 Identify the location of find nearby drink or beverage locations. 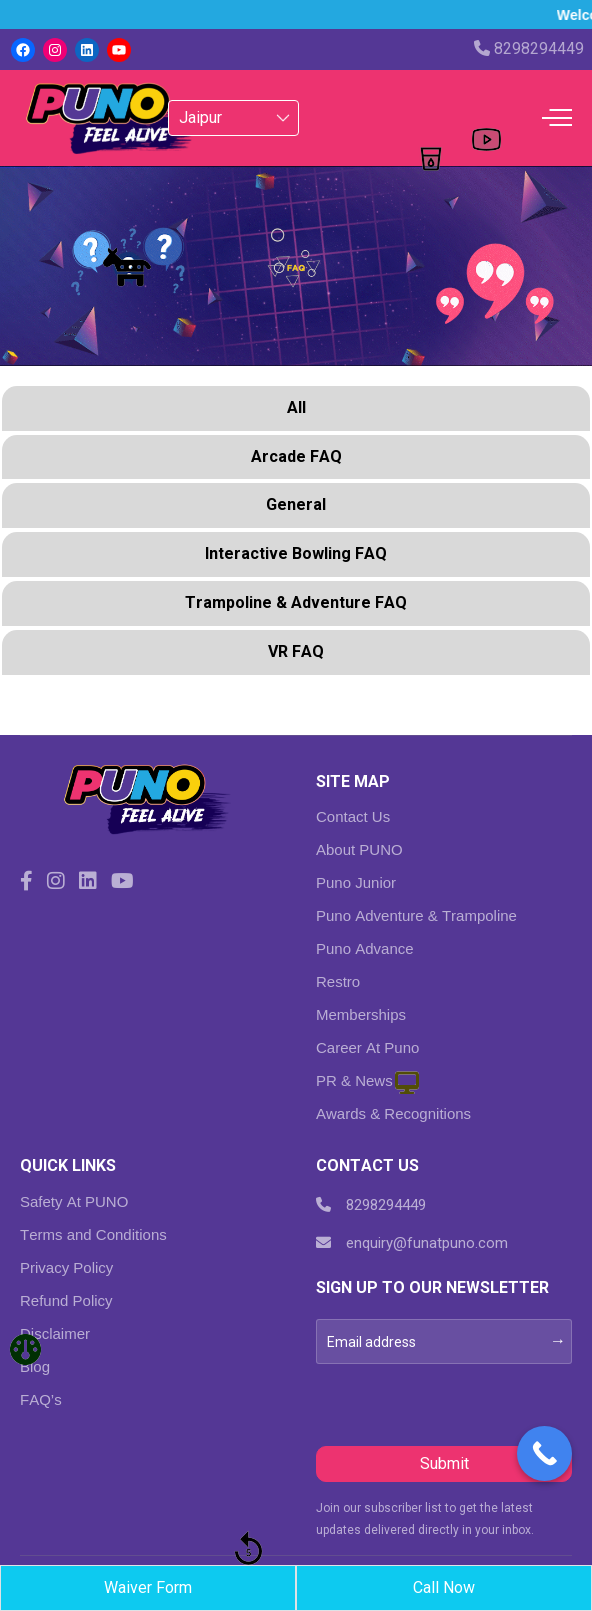
(431, 159).